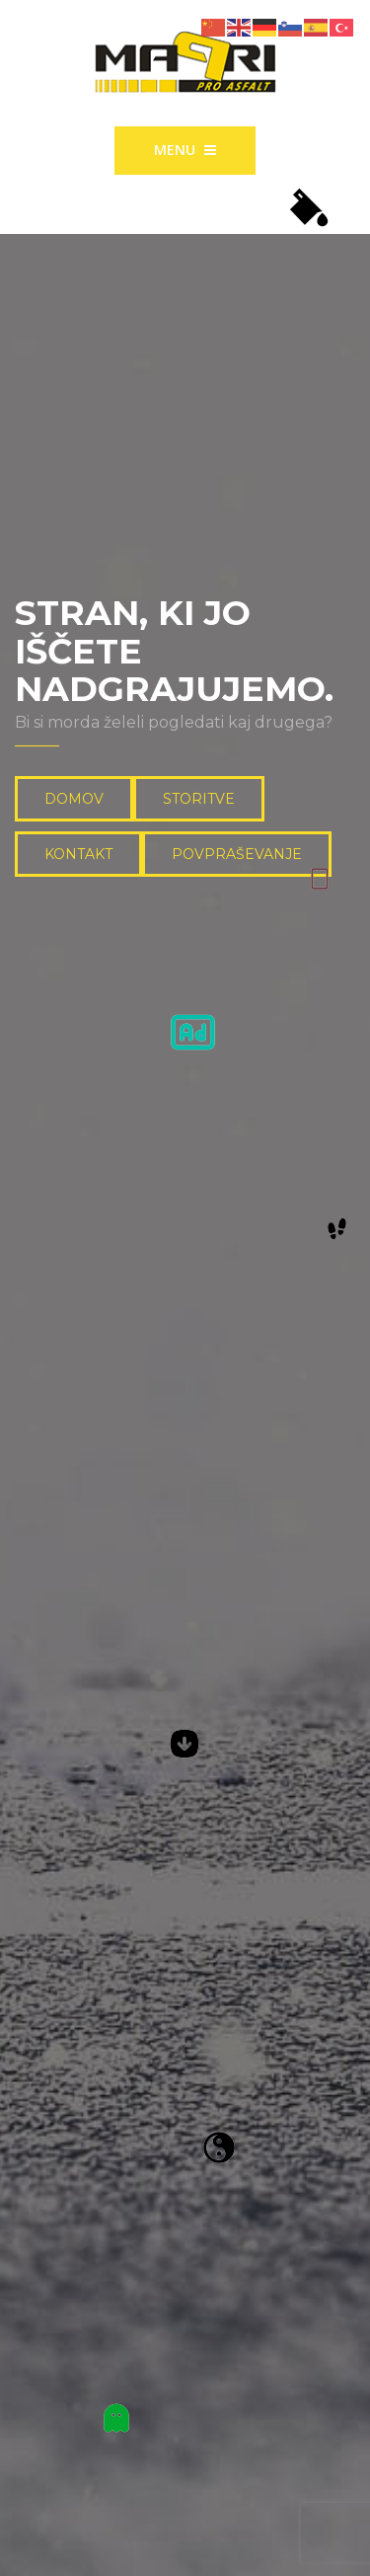 Image resolution: width=370 pixels, height=2576 pixels. I want to click on track your steps or walking activity, so click(336, 1228).